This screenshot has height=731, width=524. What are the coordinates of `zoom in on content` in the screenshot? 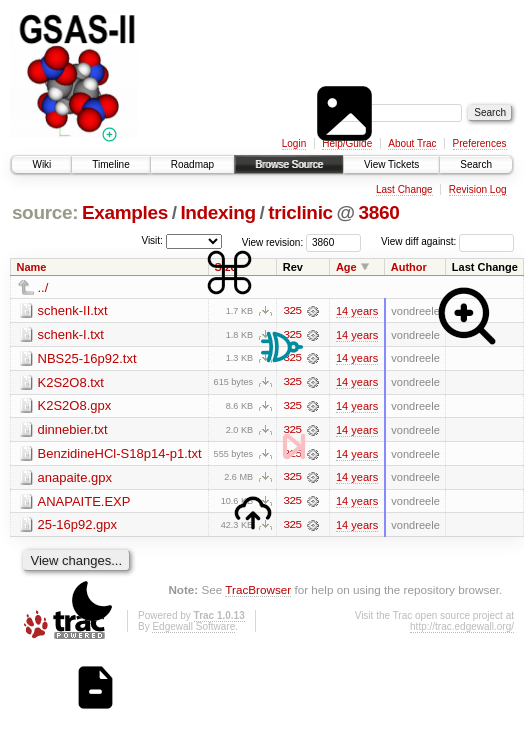 It's located at (467, 316).